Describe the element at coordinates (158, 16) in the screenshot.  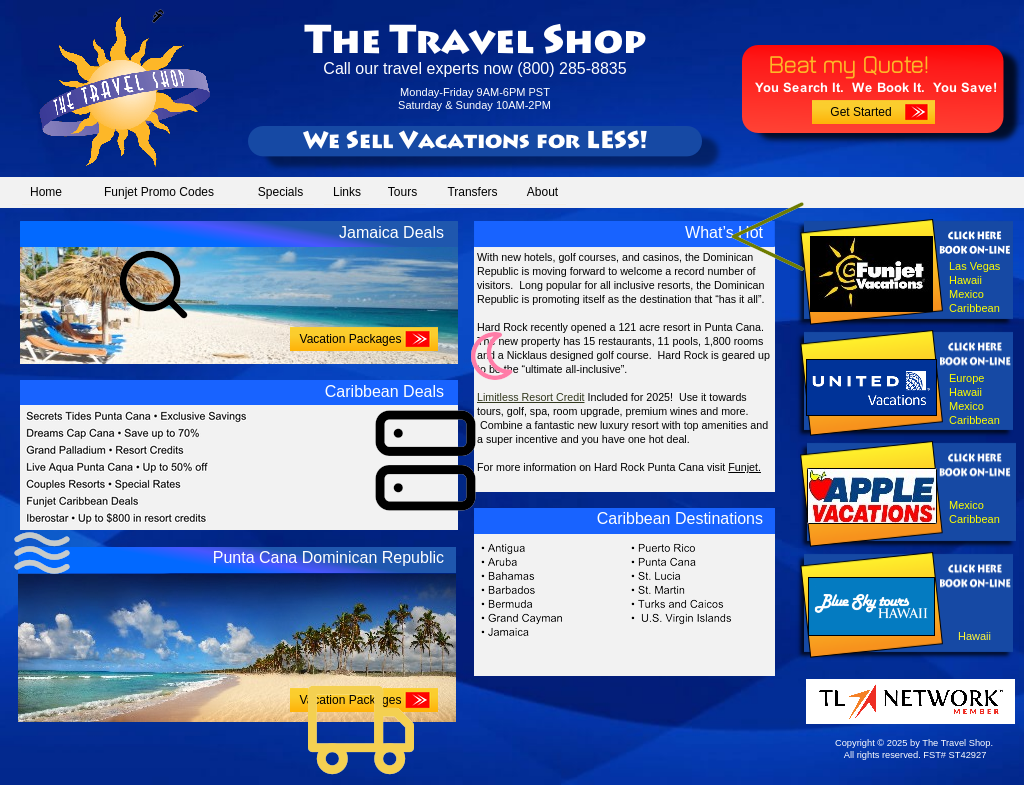
I see `access plumbing services` at that location.